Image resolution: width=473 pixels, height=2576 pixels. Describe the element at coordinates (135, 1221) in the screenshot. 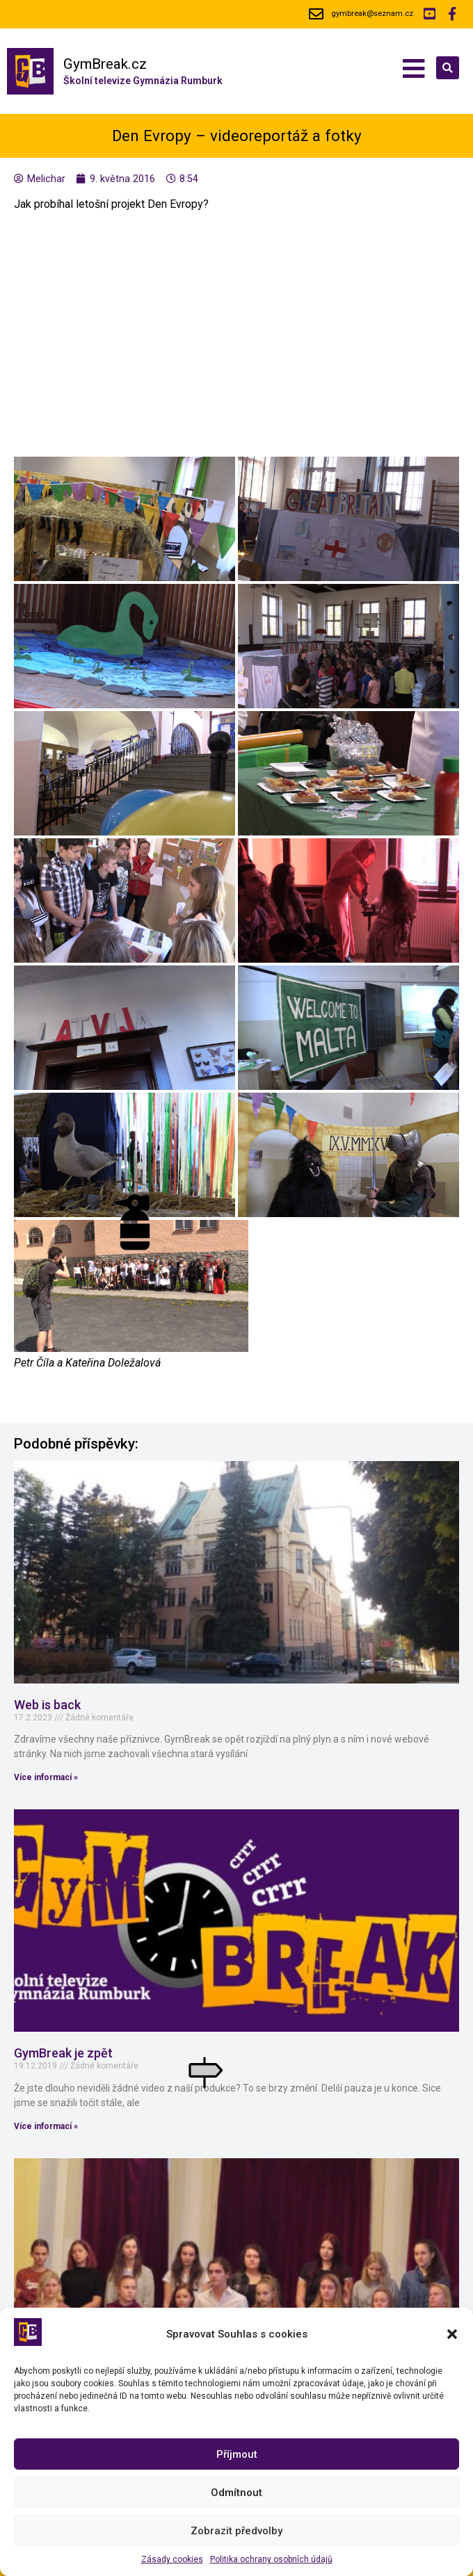

I see `locate fire safety equipment` at that location.